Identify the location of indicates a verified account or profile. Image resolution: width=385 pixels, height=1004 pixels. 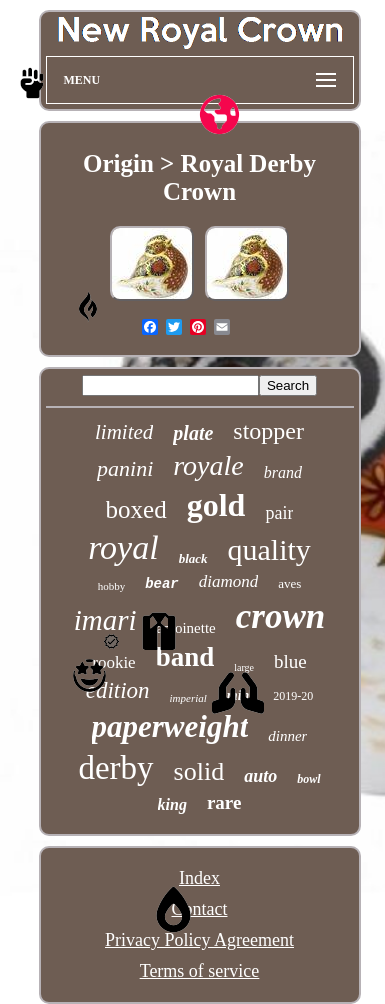
(111, 641).